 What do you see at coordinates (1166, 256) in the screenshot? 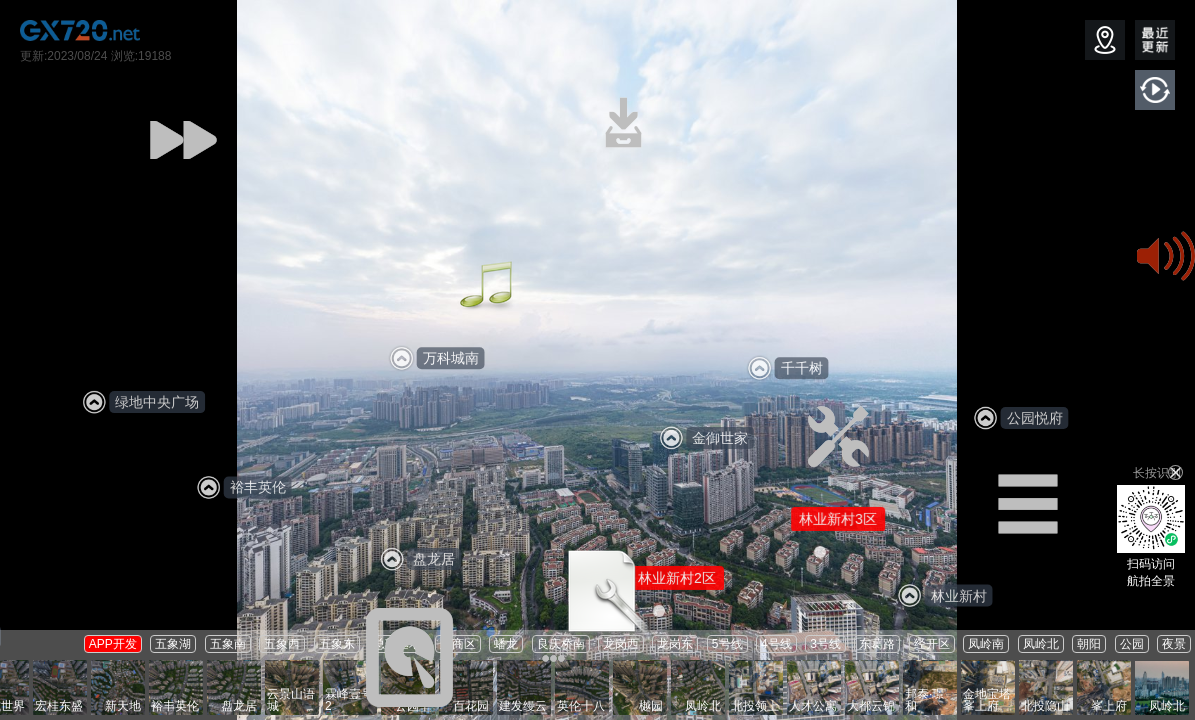
I see `adjust audio volume settings` at bounding box center [1166, 256].